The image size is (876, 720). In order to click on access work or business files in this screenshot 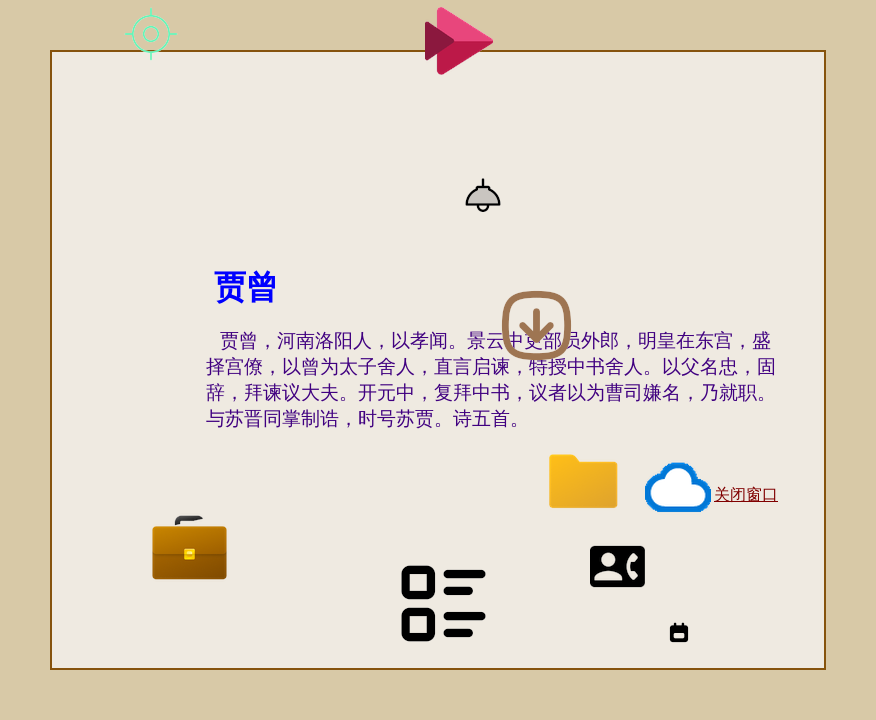, I will do `click(189, 547)`.